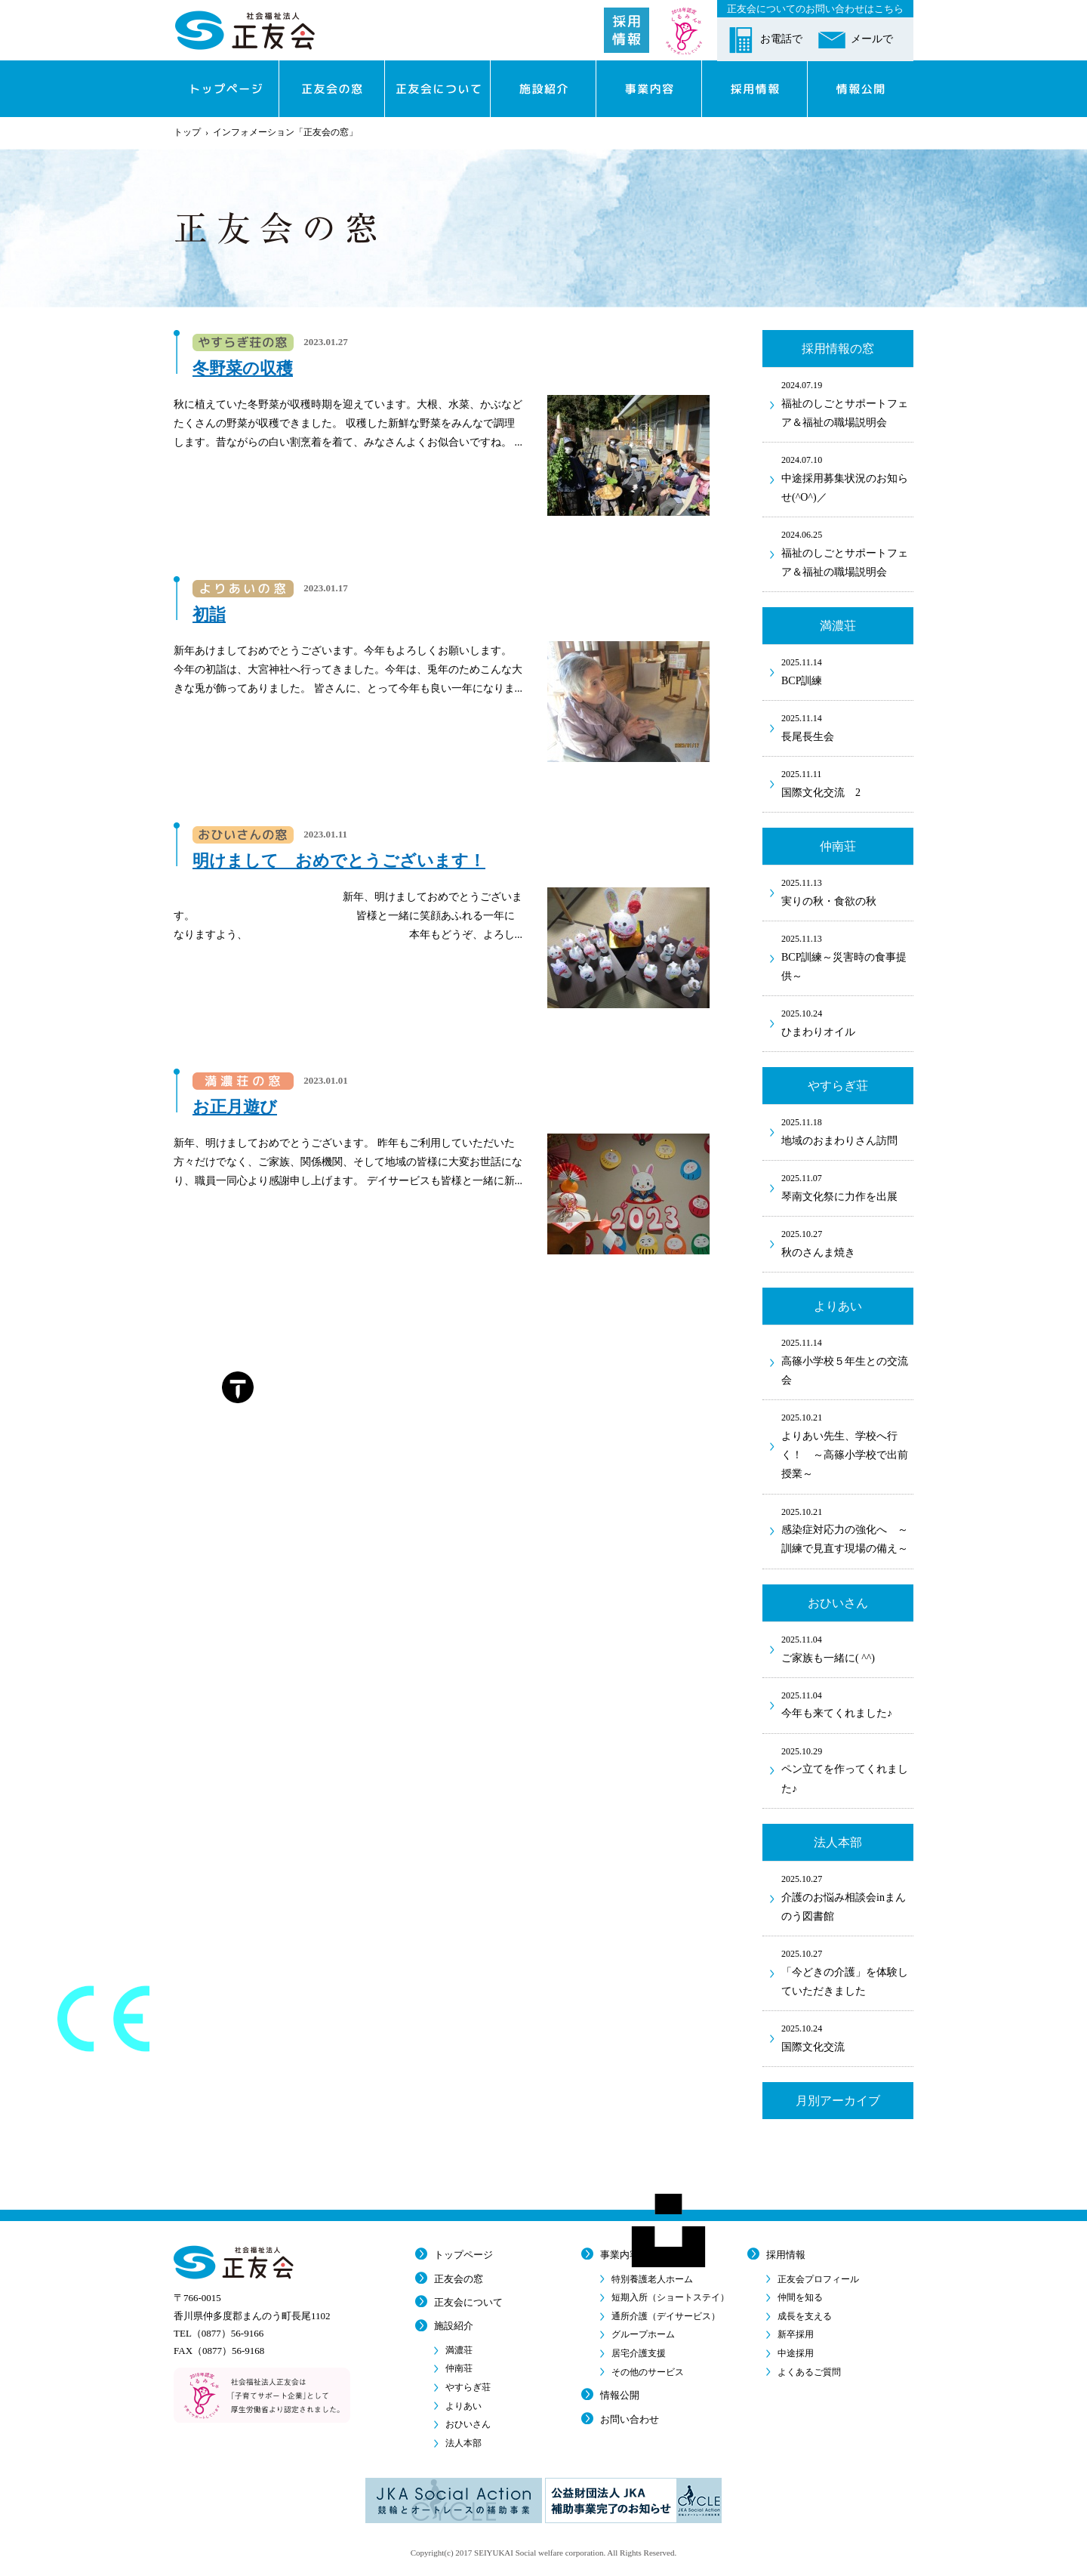 The image size is (1087, 2576). Describe the element at coordinates (668, 2230) in the screenshot. I see `open Unsplash to browse stock photos` at that location.